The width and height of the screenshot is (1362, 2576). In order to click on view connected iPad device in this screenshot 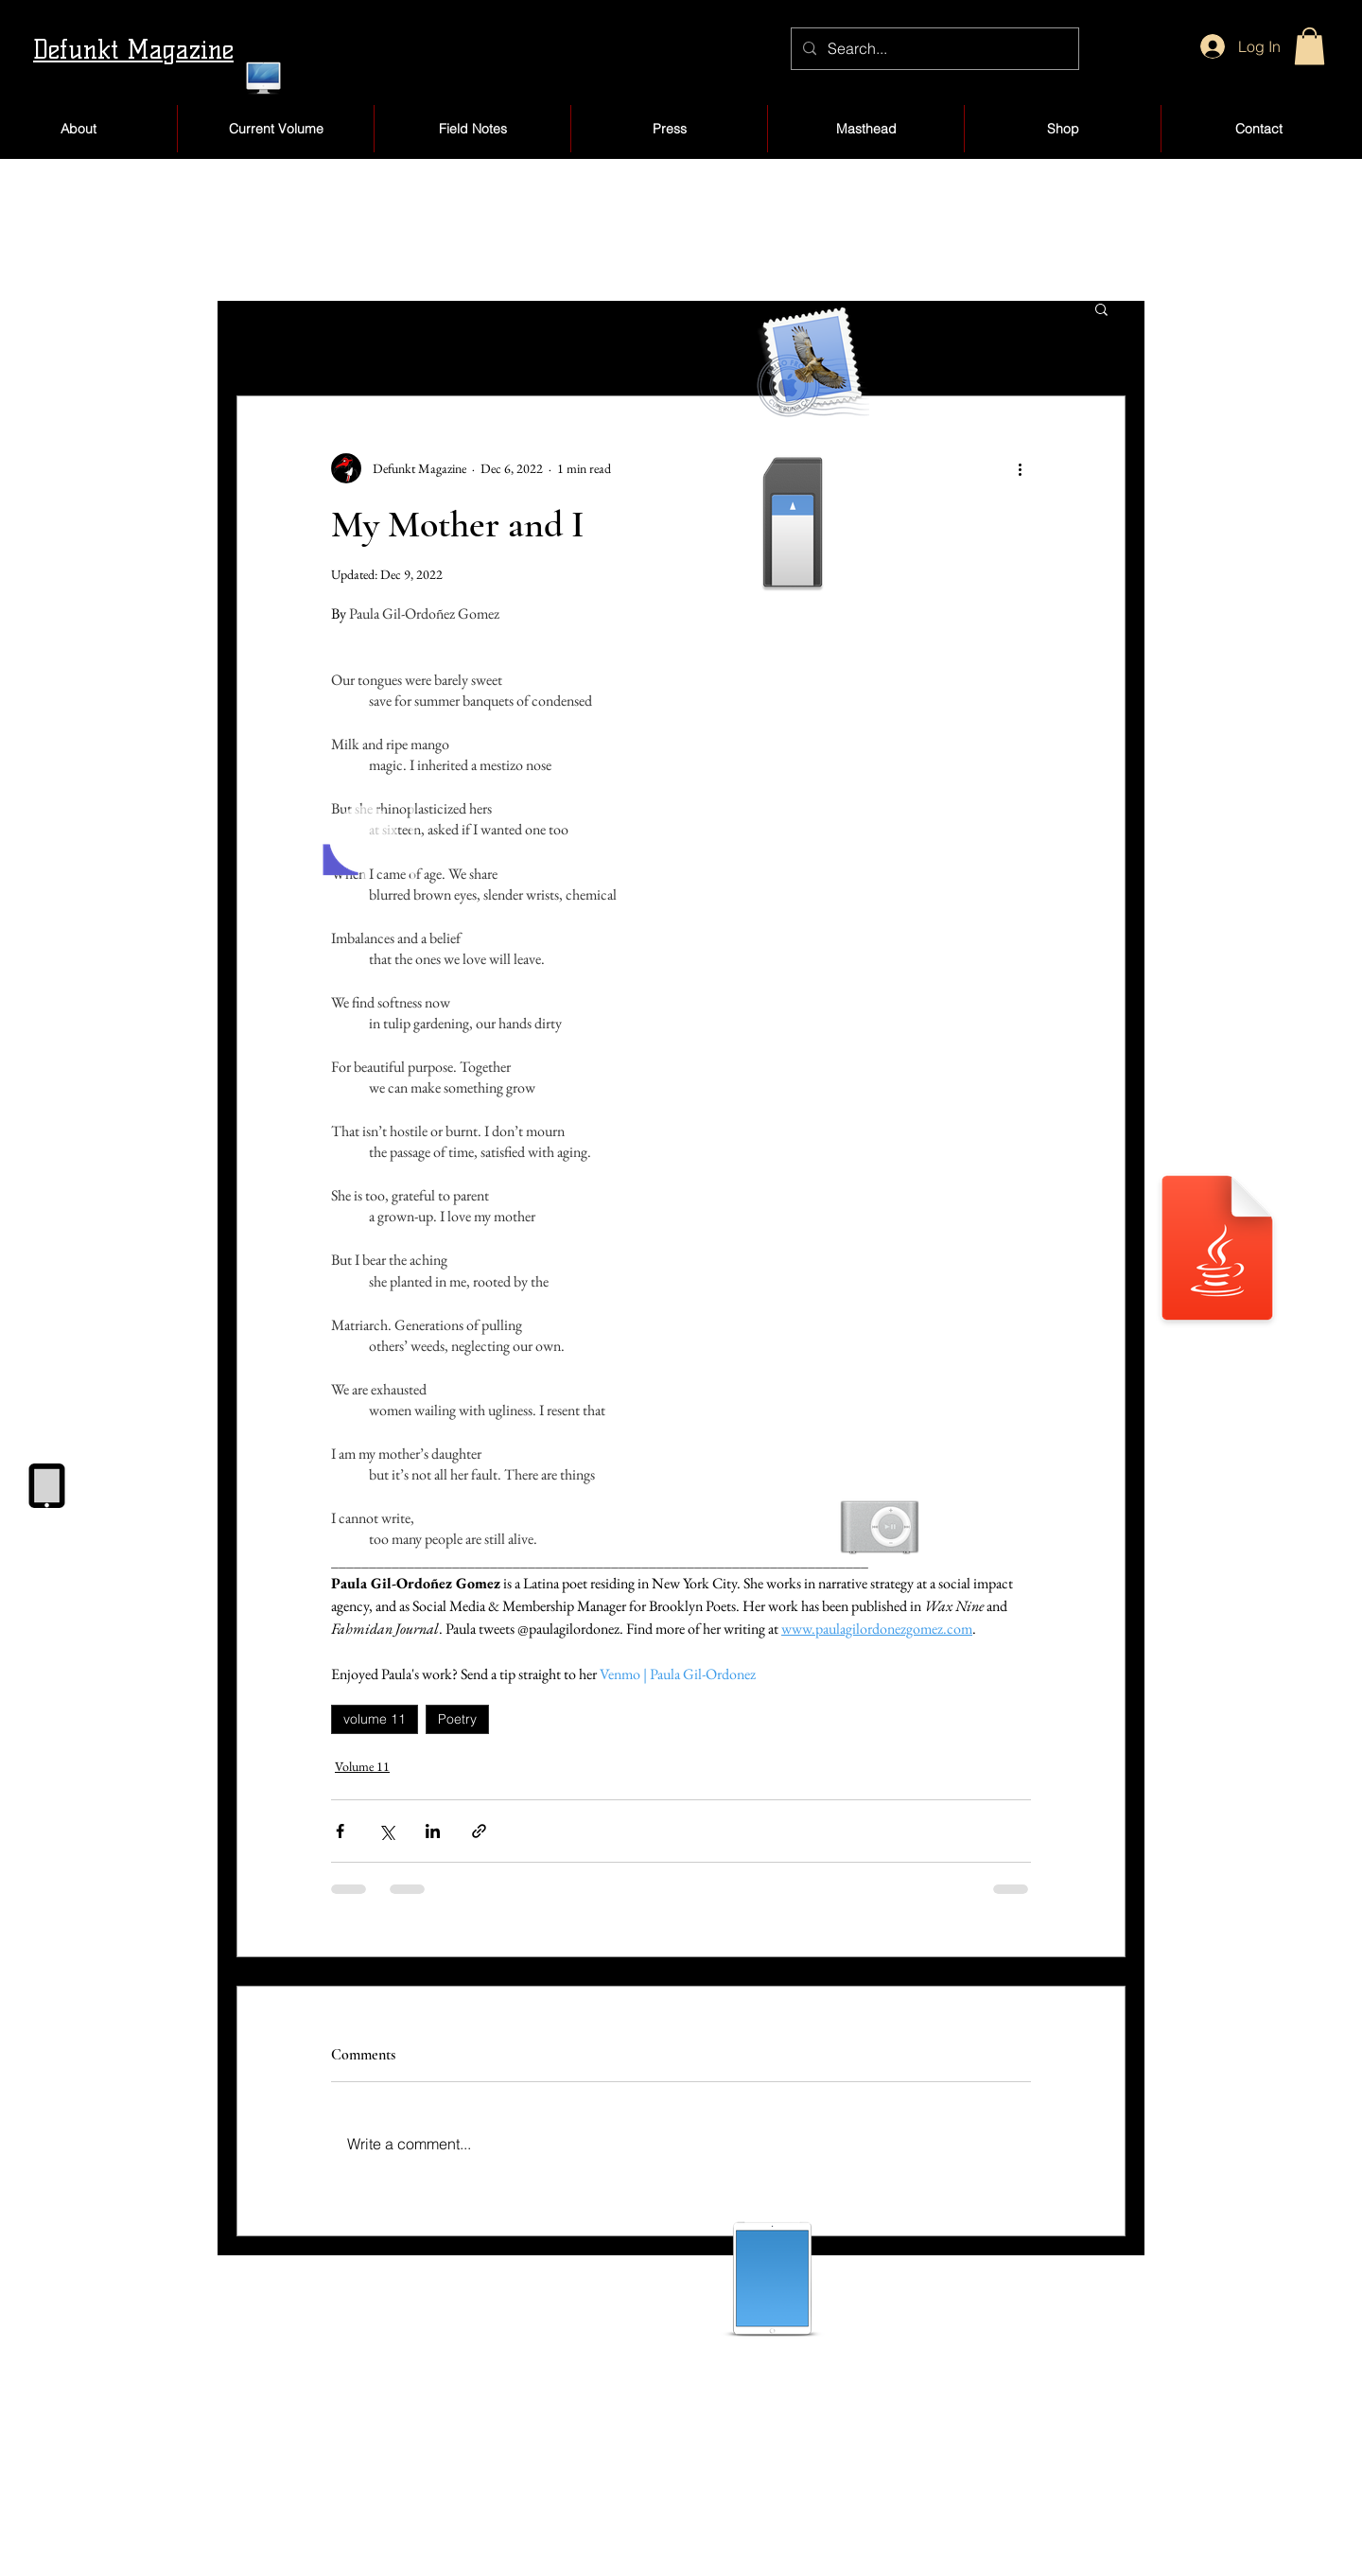, I will do `click(46, 1485)`.